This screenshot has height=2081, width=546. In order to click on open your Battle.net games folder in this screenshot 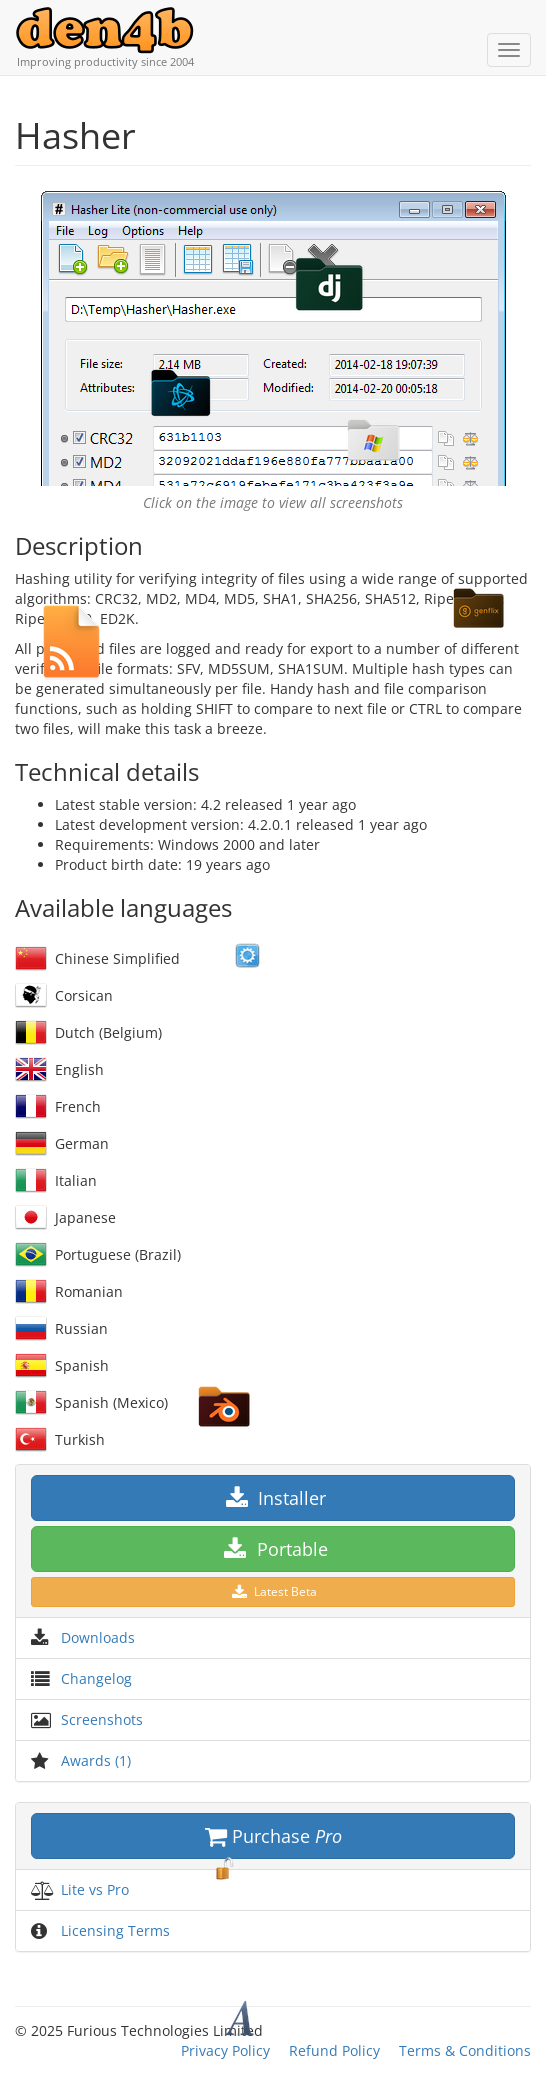, I will do `click(180, 394)`.